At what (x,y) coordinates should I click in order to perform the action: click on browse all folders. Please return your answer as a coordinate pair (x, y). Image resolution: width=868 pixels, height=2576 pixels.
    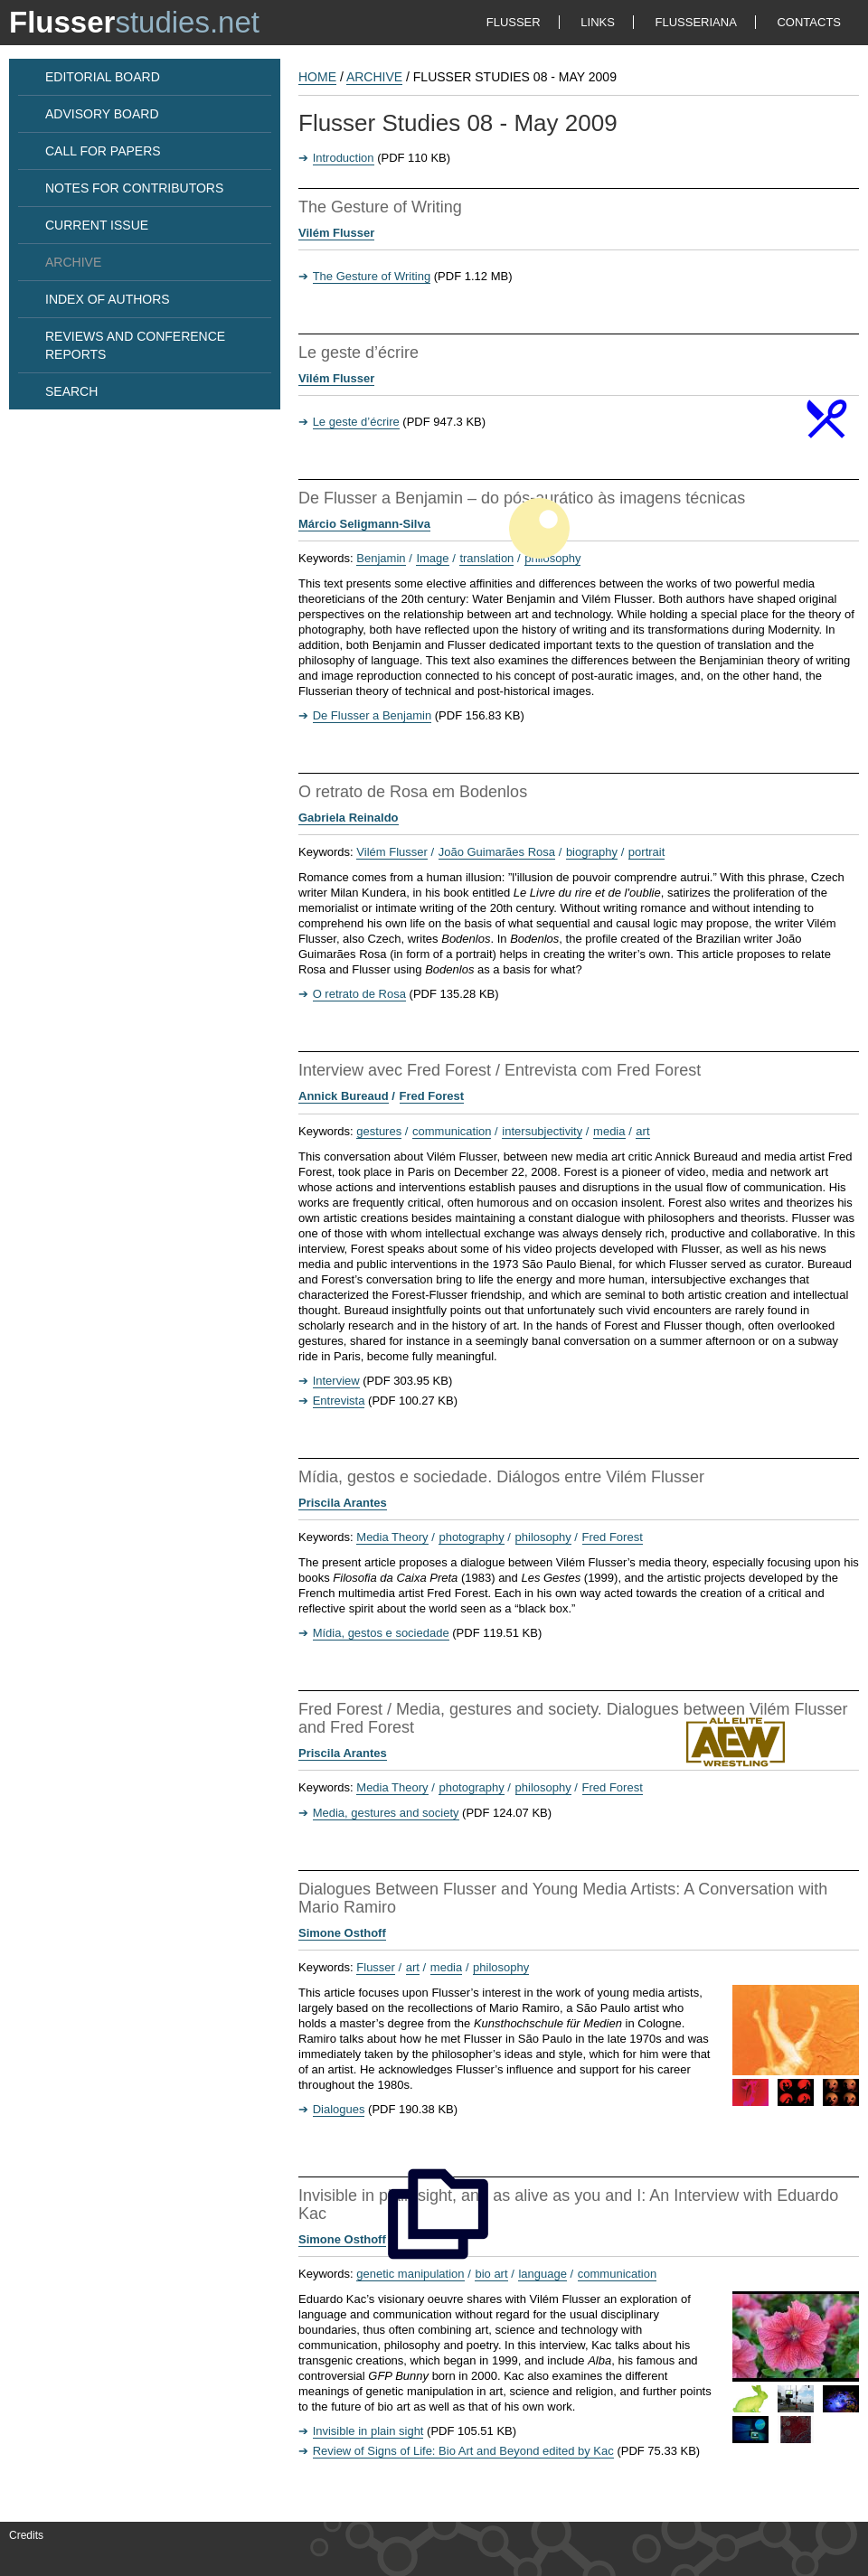
    Looking at the image, I should click on (438, 2214).